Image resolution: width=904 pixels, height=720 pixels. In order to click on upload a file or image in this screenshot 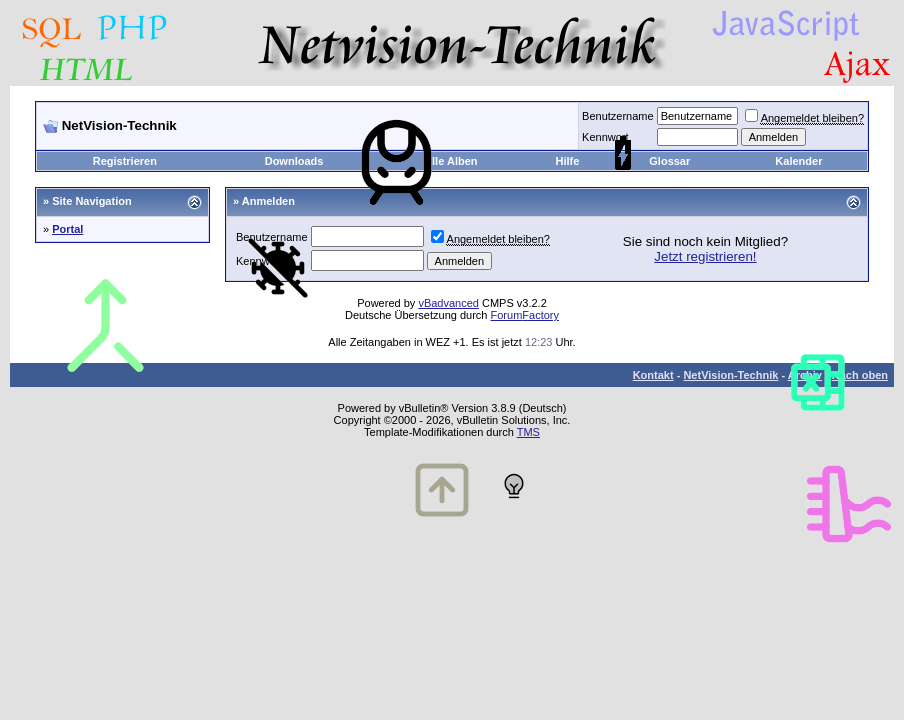, I will do `click(442, 490)`.